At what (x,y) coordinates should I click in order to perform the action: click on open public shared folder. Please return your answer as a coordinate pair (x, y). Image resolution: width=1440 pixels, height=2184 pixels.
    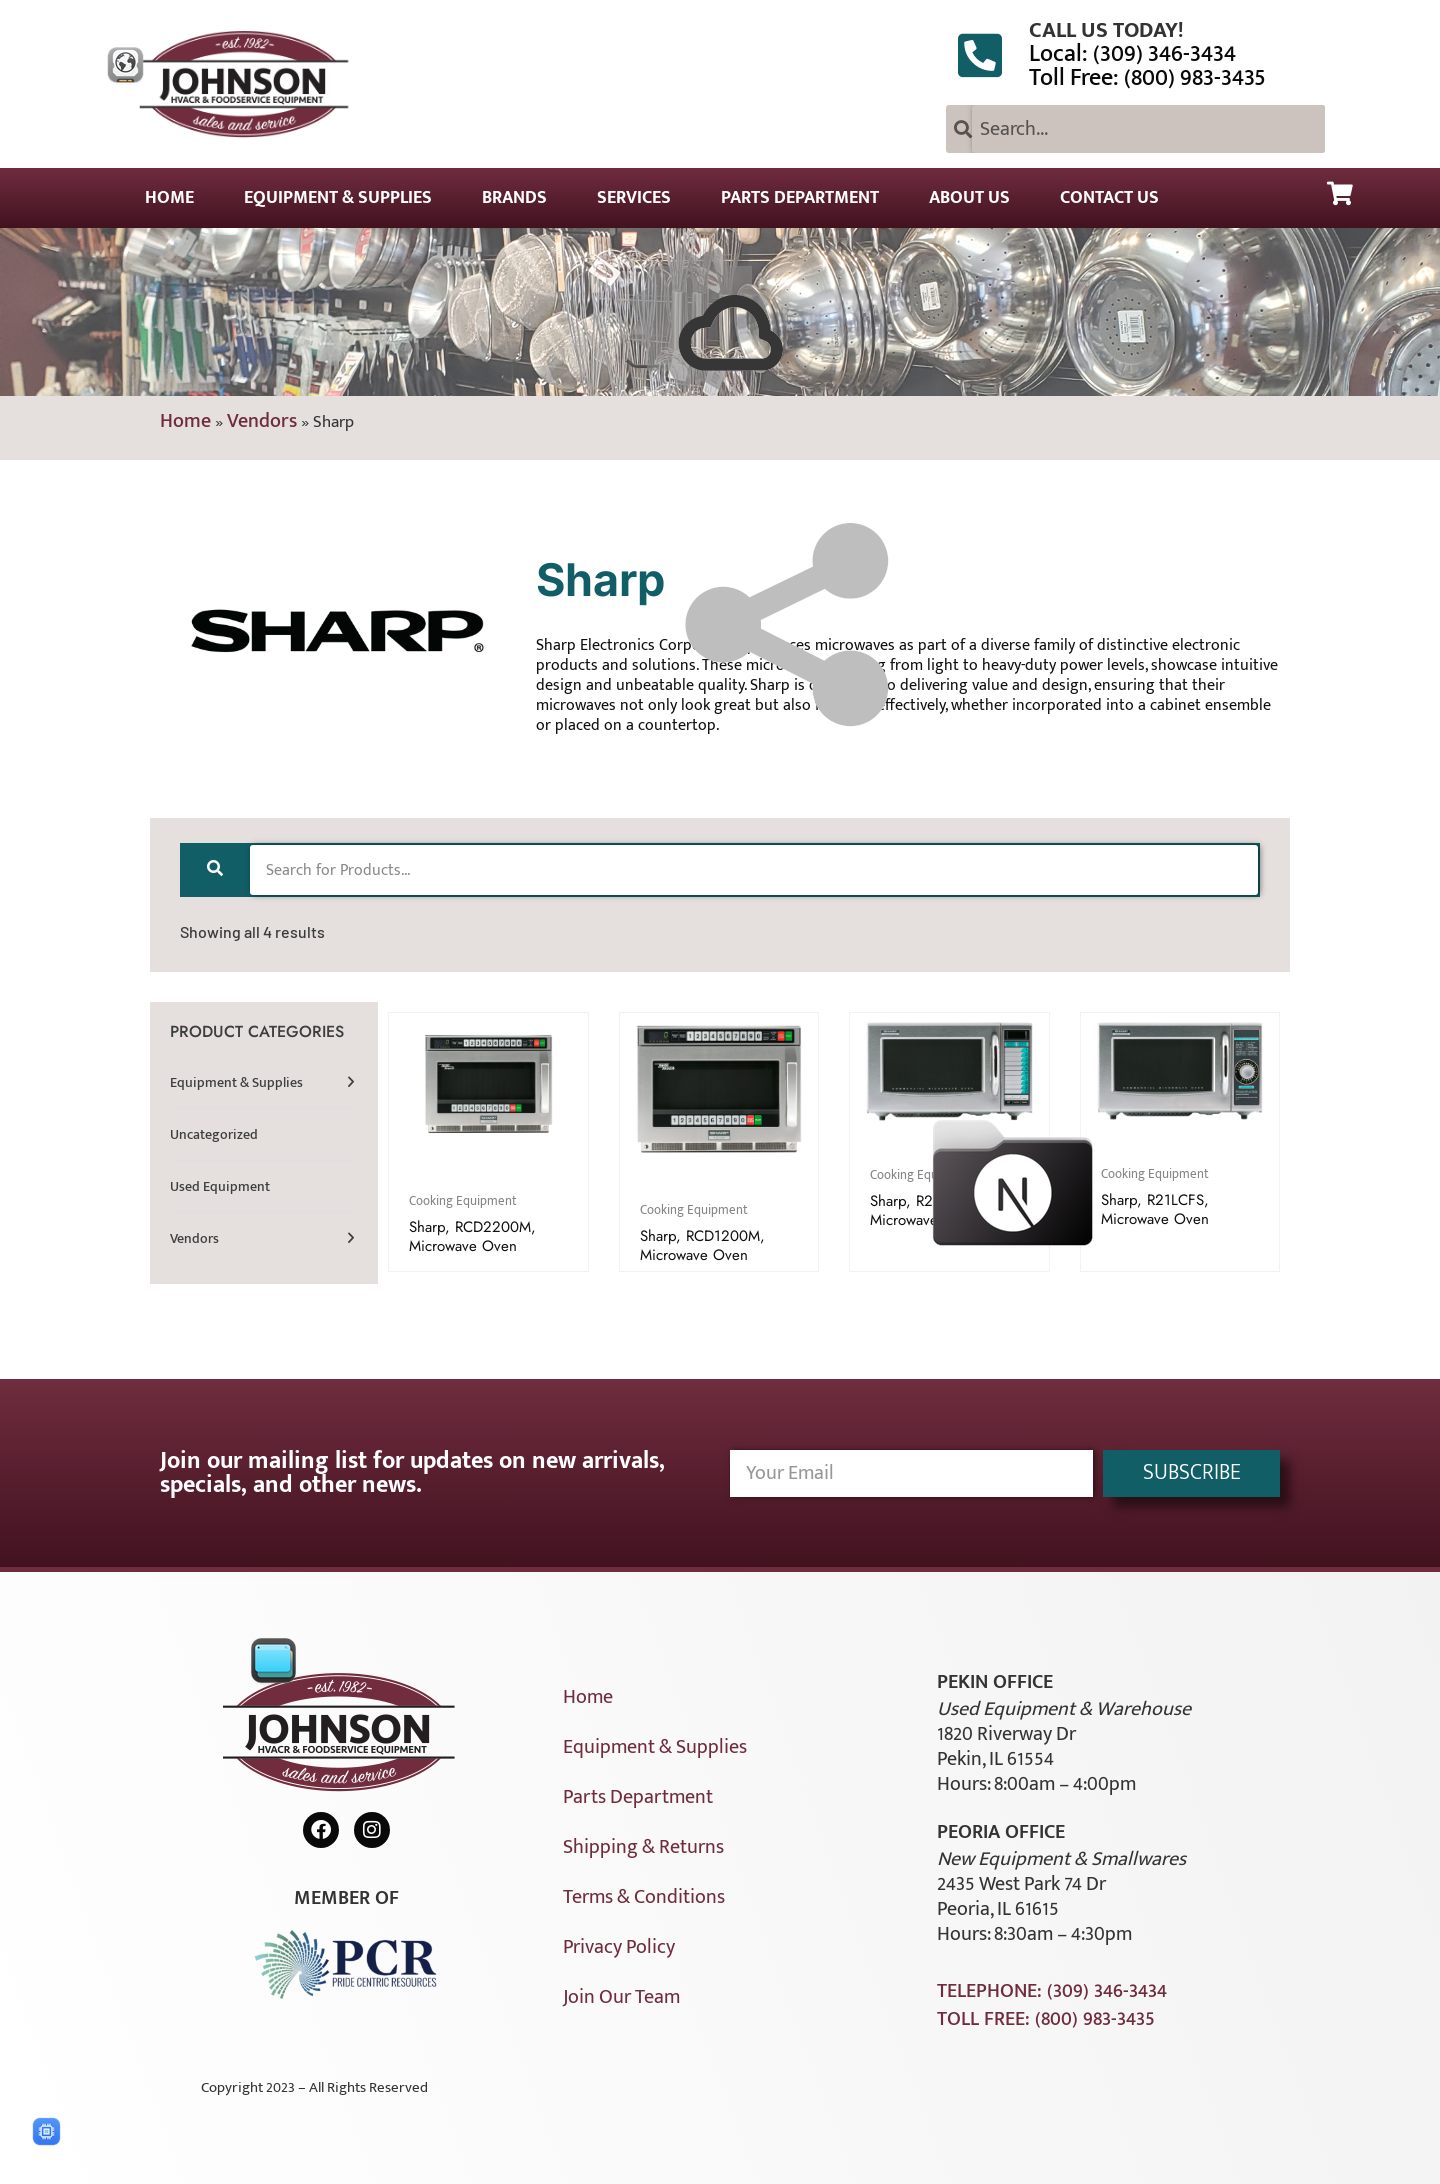
    Looking at the image, I should click on (787, 625).